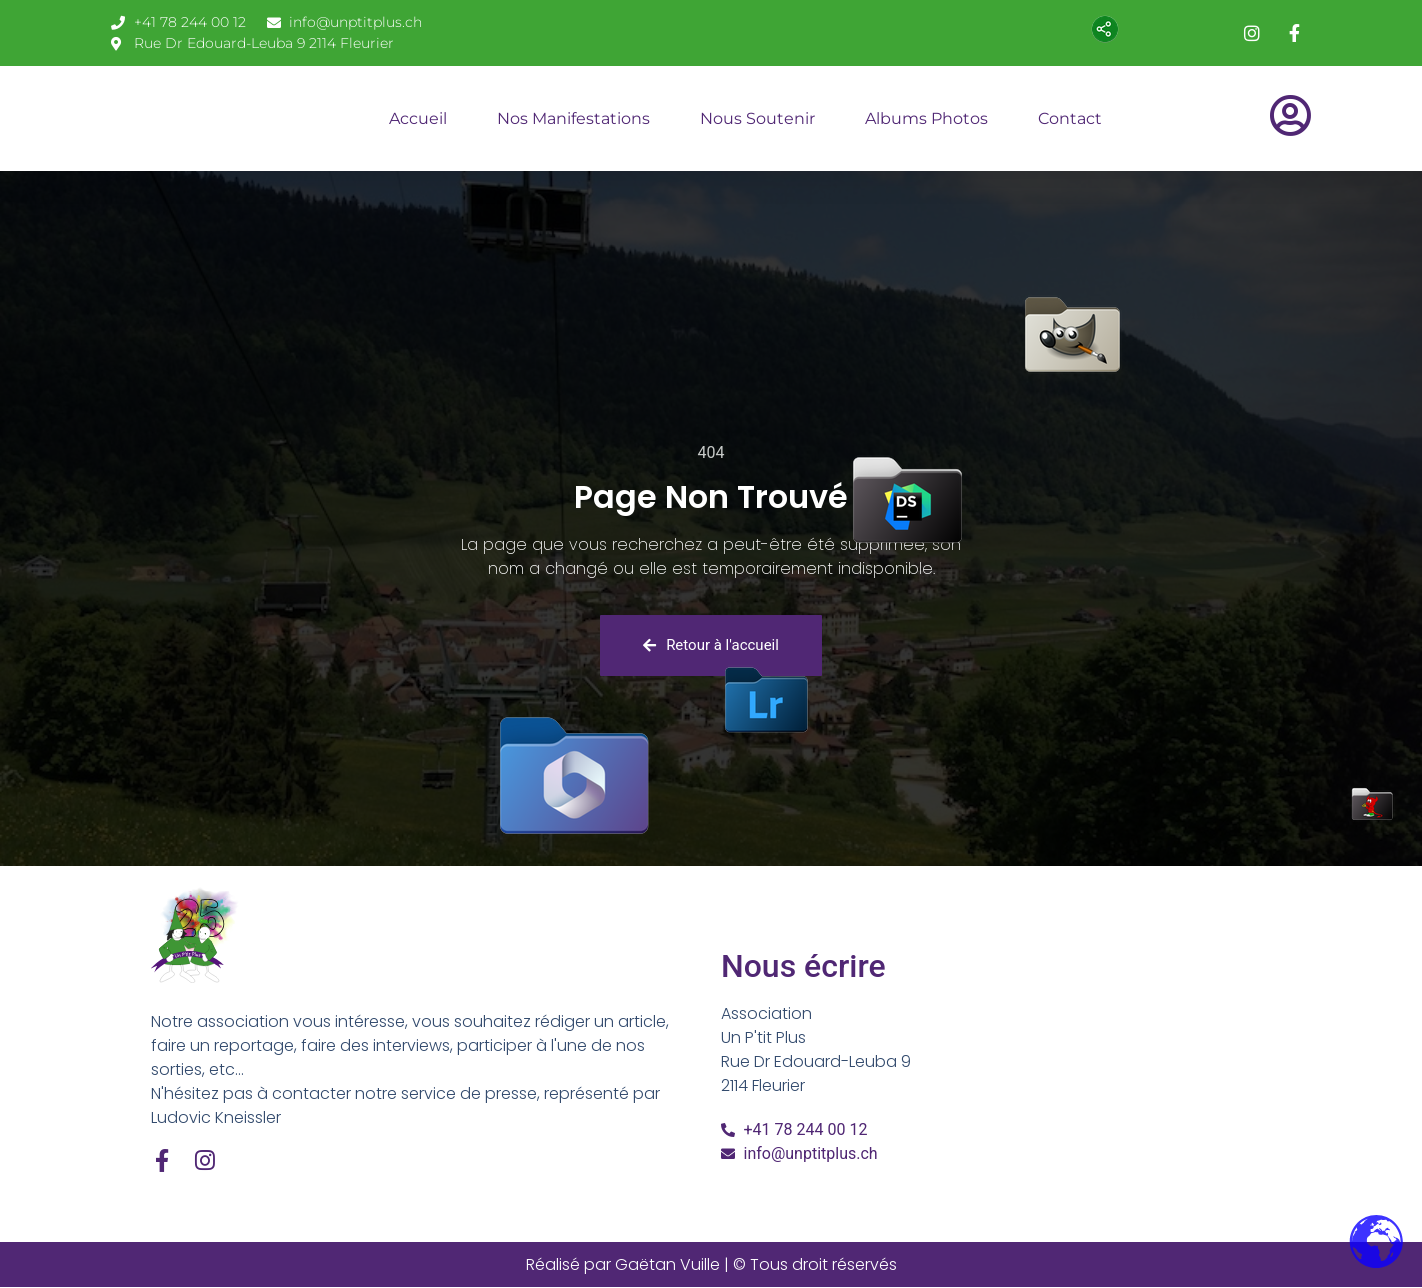 This screenshot has width=1422, height=1288. I want to click on open GIMP project files folder, so click(1072, 337).